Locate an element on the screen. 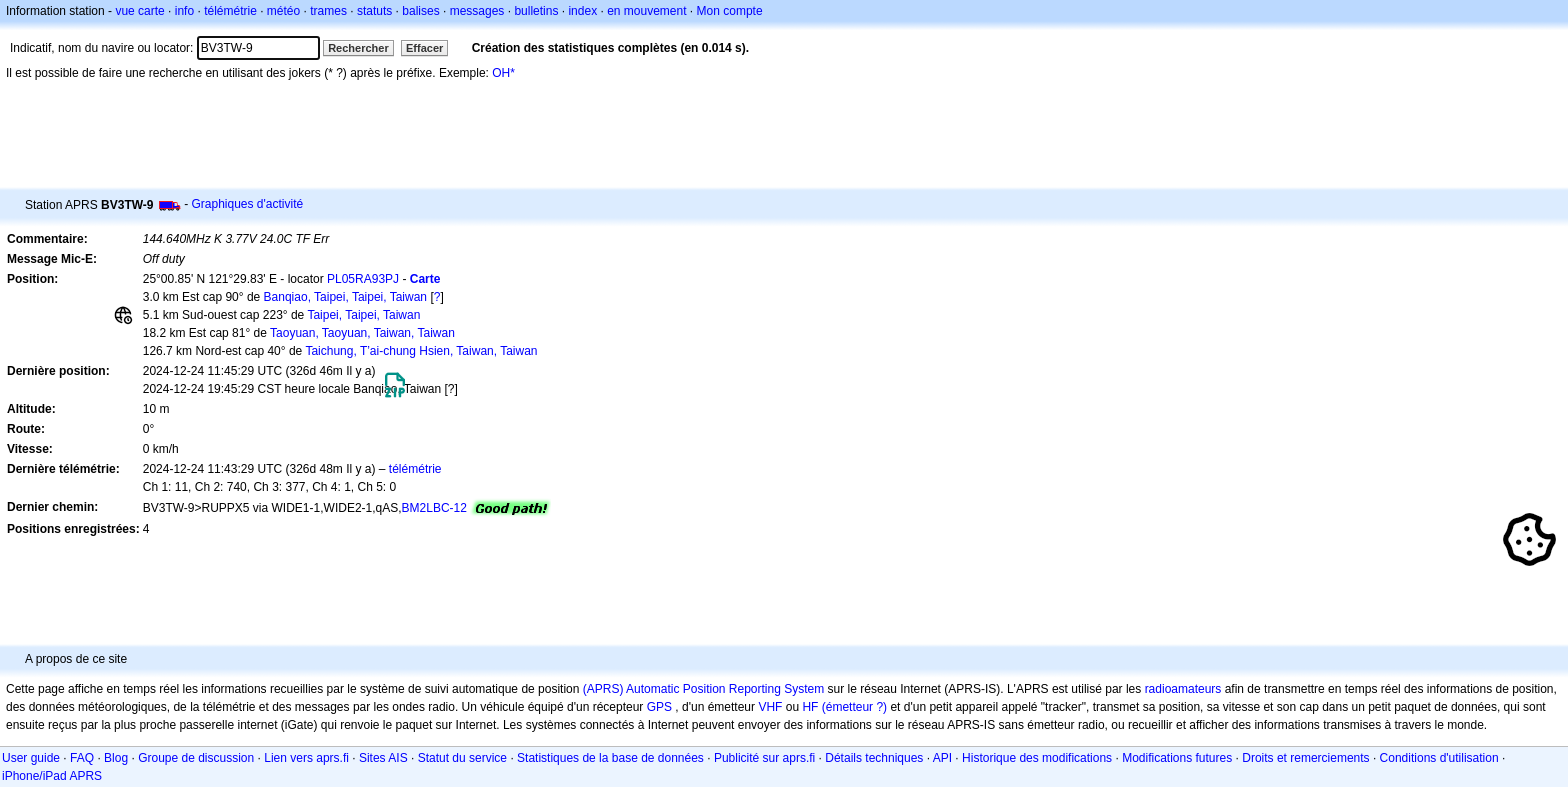 This screenshot has height=787, width=1568. indicates a compressed zip file is located at coordinates (395, 385).